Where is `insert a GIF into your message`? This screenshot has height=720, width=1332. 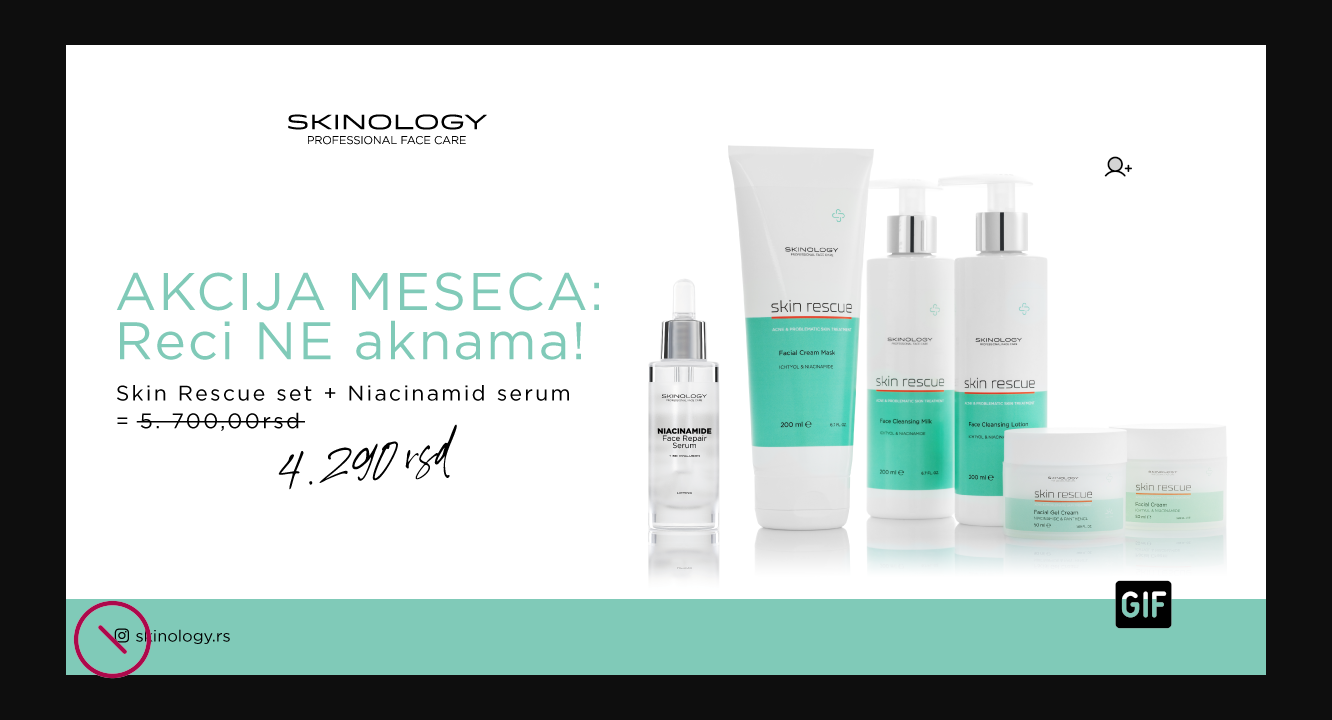
insert a GIF into your message is located at coordinates (1143, 604).